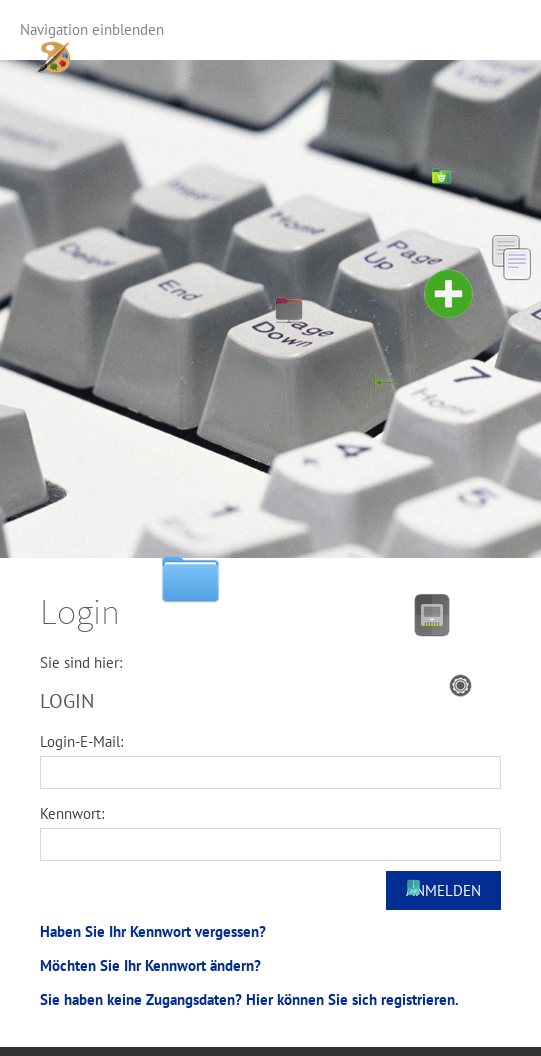 This screenshot has width=541, height=1056. What do you see at coordinates (460, 685) in the screenshot?
I see `indicates a system file or setting` at bounding box center [460, 685].